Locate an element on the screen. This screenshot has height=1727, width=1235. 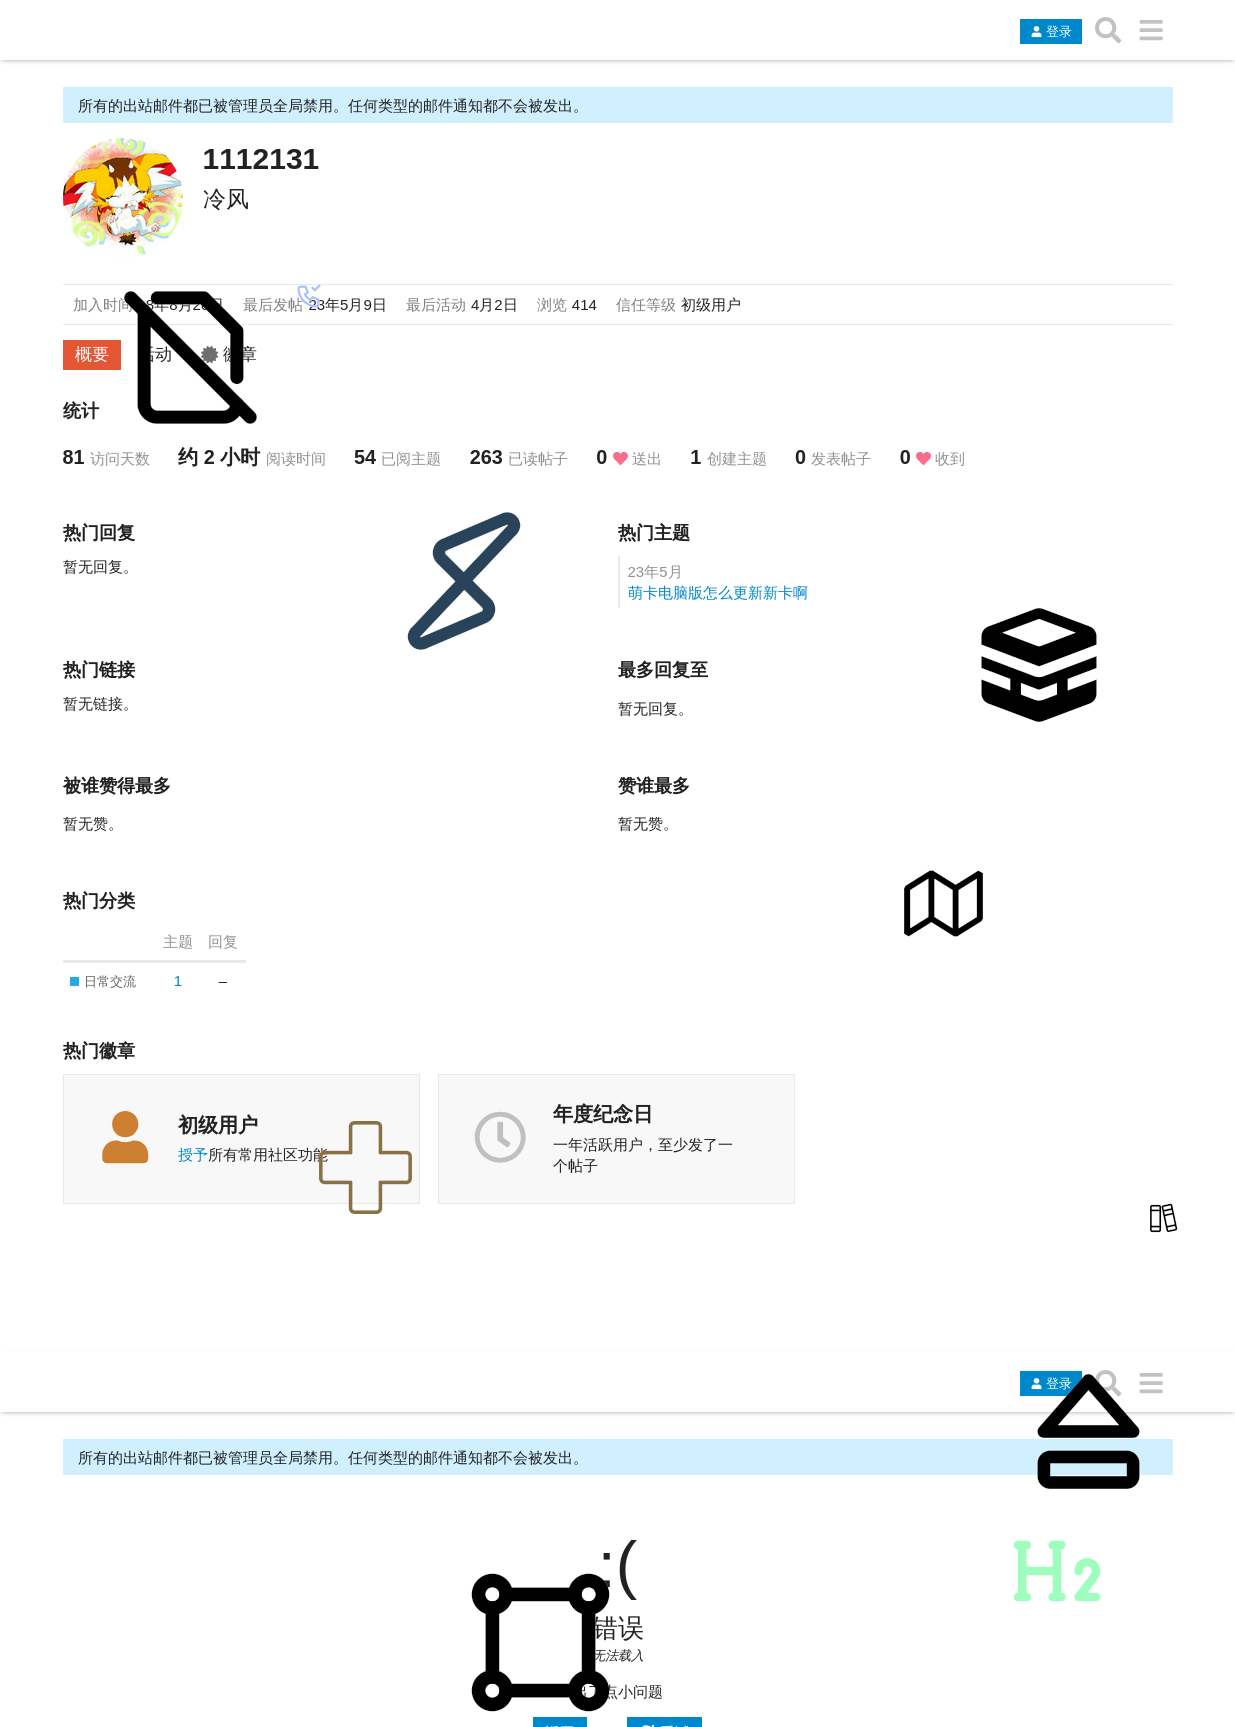
access islamic prayer times or qibla direction is located at coordinates (1039, 665).